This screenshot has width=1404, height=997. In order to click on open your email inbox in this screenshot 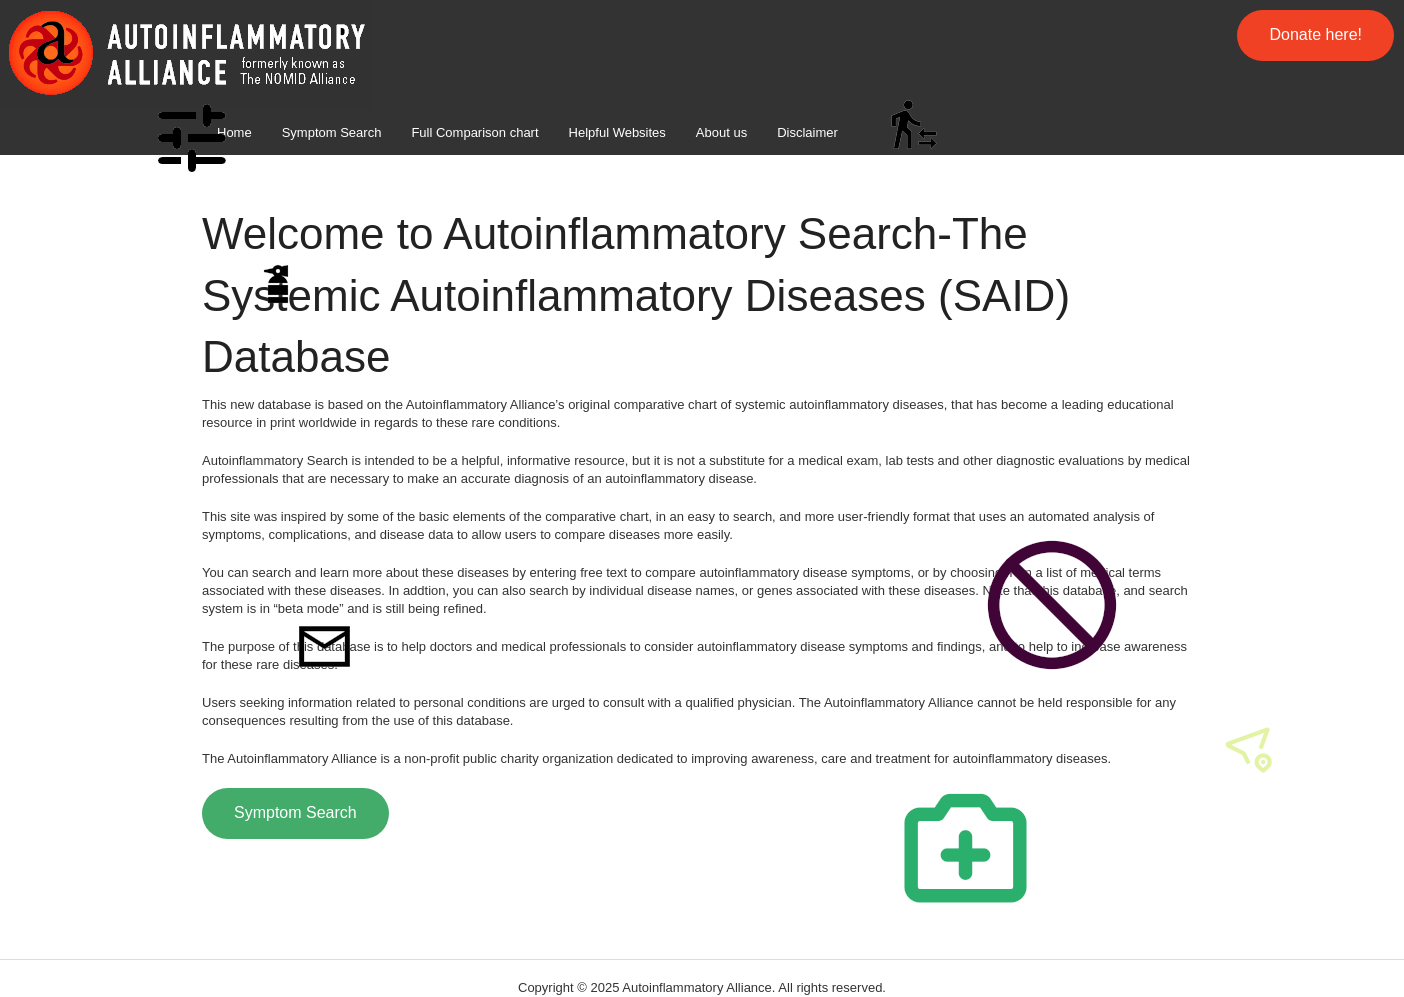, I will do `click(324, 646)`.